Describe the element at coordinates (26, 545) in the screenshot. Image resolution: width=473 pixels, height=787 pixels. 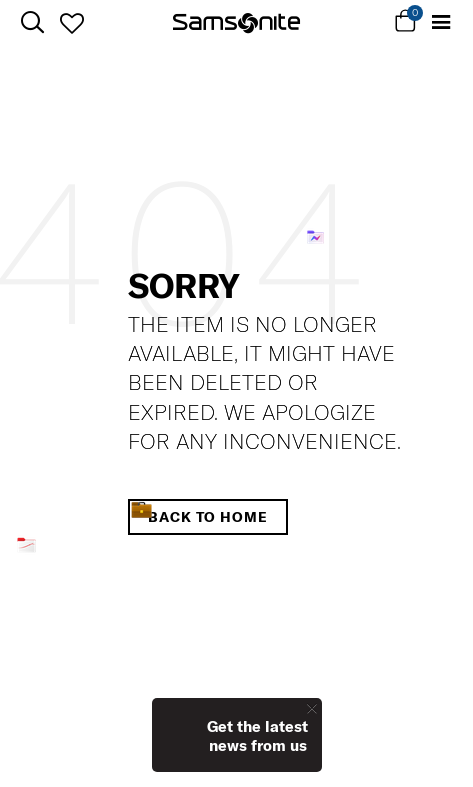
I see `open bitdefender security folder` at that location.